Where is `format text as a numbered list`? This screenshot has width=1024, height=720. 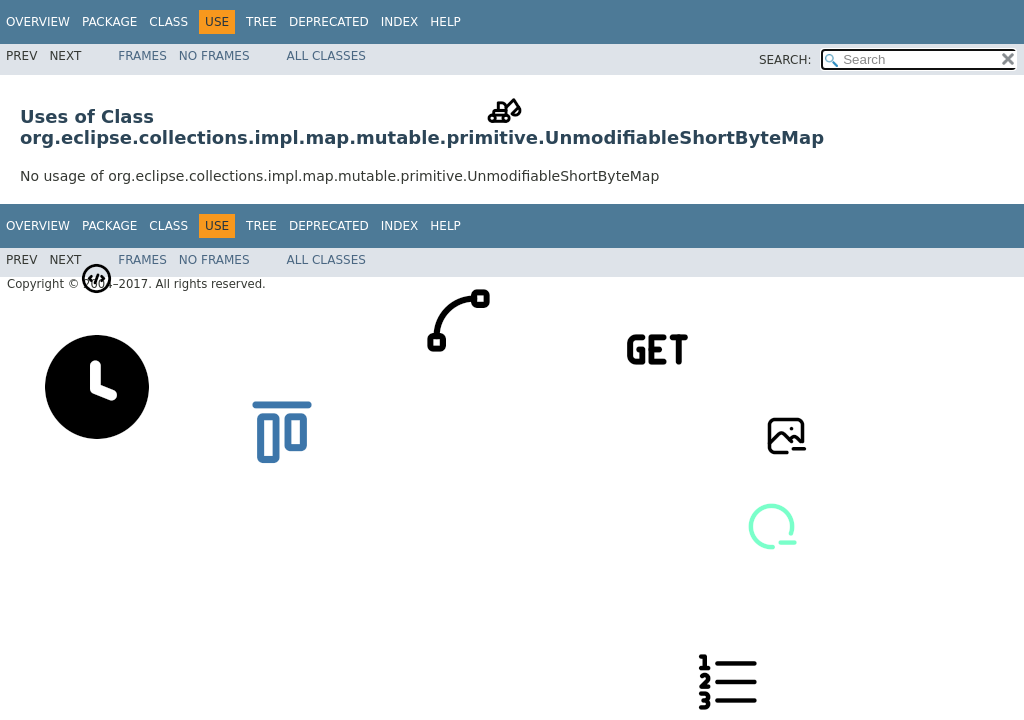
format text as a numbered list is located at coordinates (729, 682).